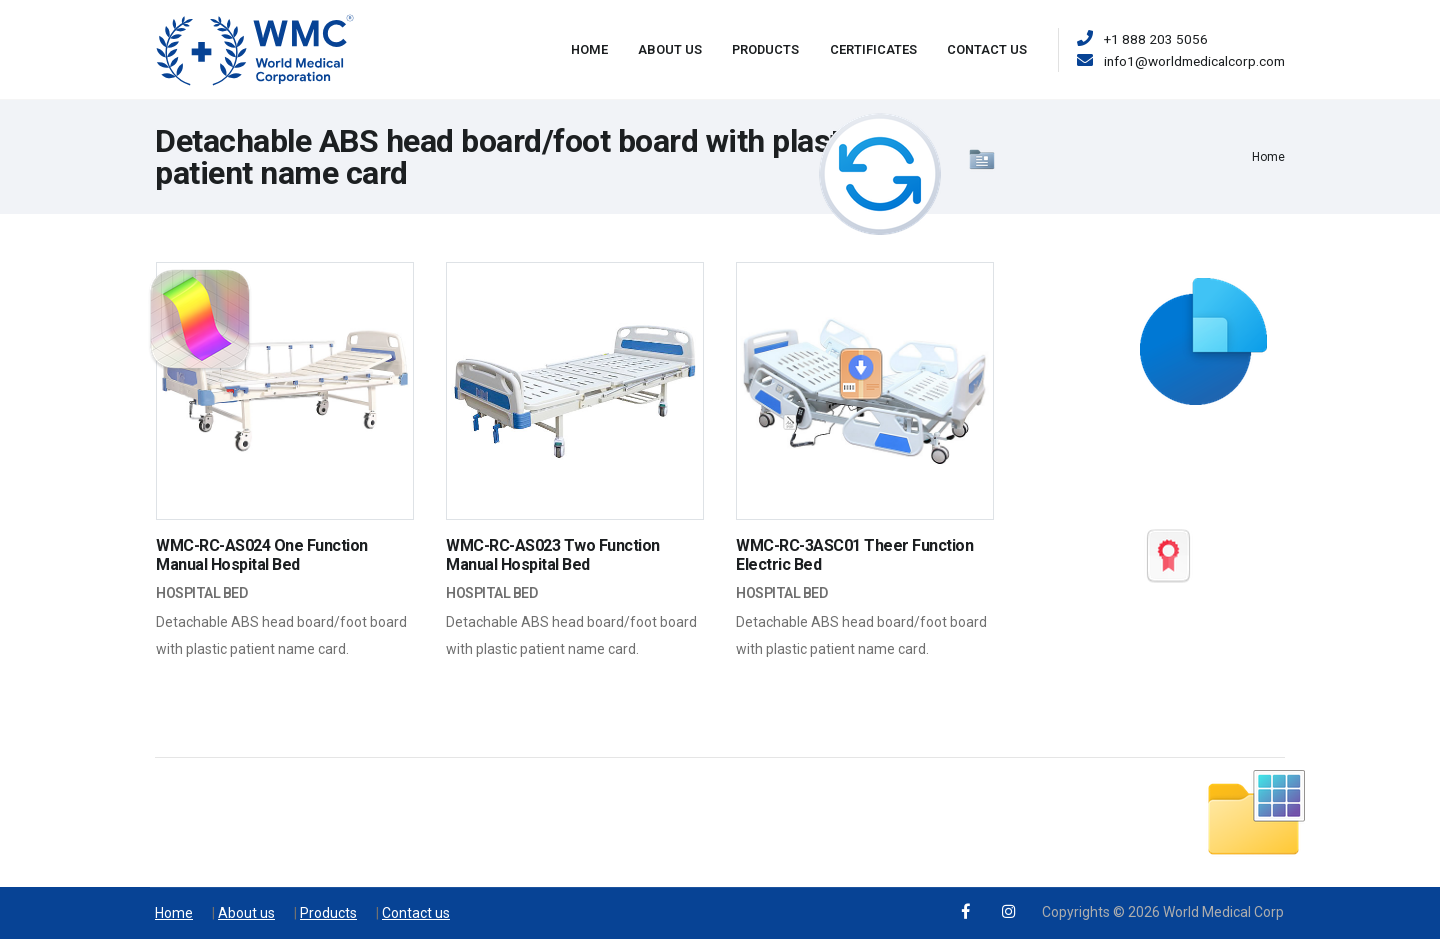 The image size is (1440, 940). Describe the element at coordinates (790, 422) in the screenshot. I see `a PGP signature file for verifying authenticity` at that location.